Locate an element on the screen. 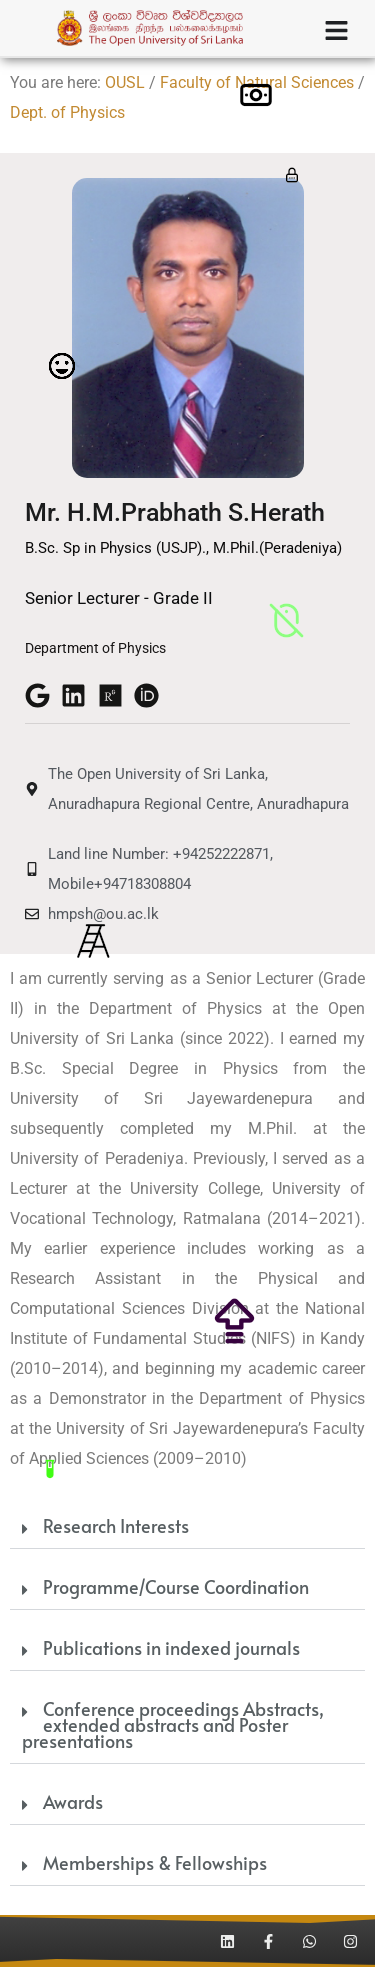 The height and width of the screenshot is (1967, 375). make a payment or transaction is located at coordinates (256, 95).